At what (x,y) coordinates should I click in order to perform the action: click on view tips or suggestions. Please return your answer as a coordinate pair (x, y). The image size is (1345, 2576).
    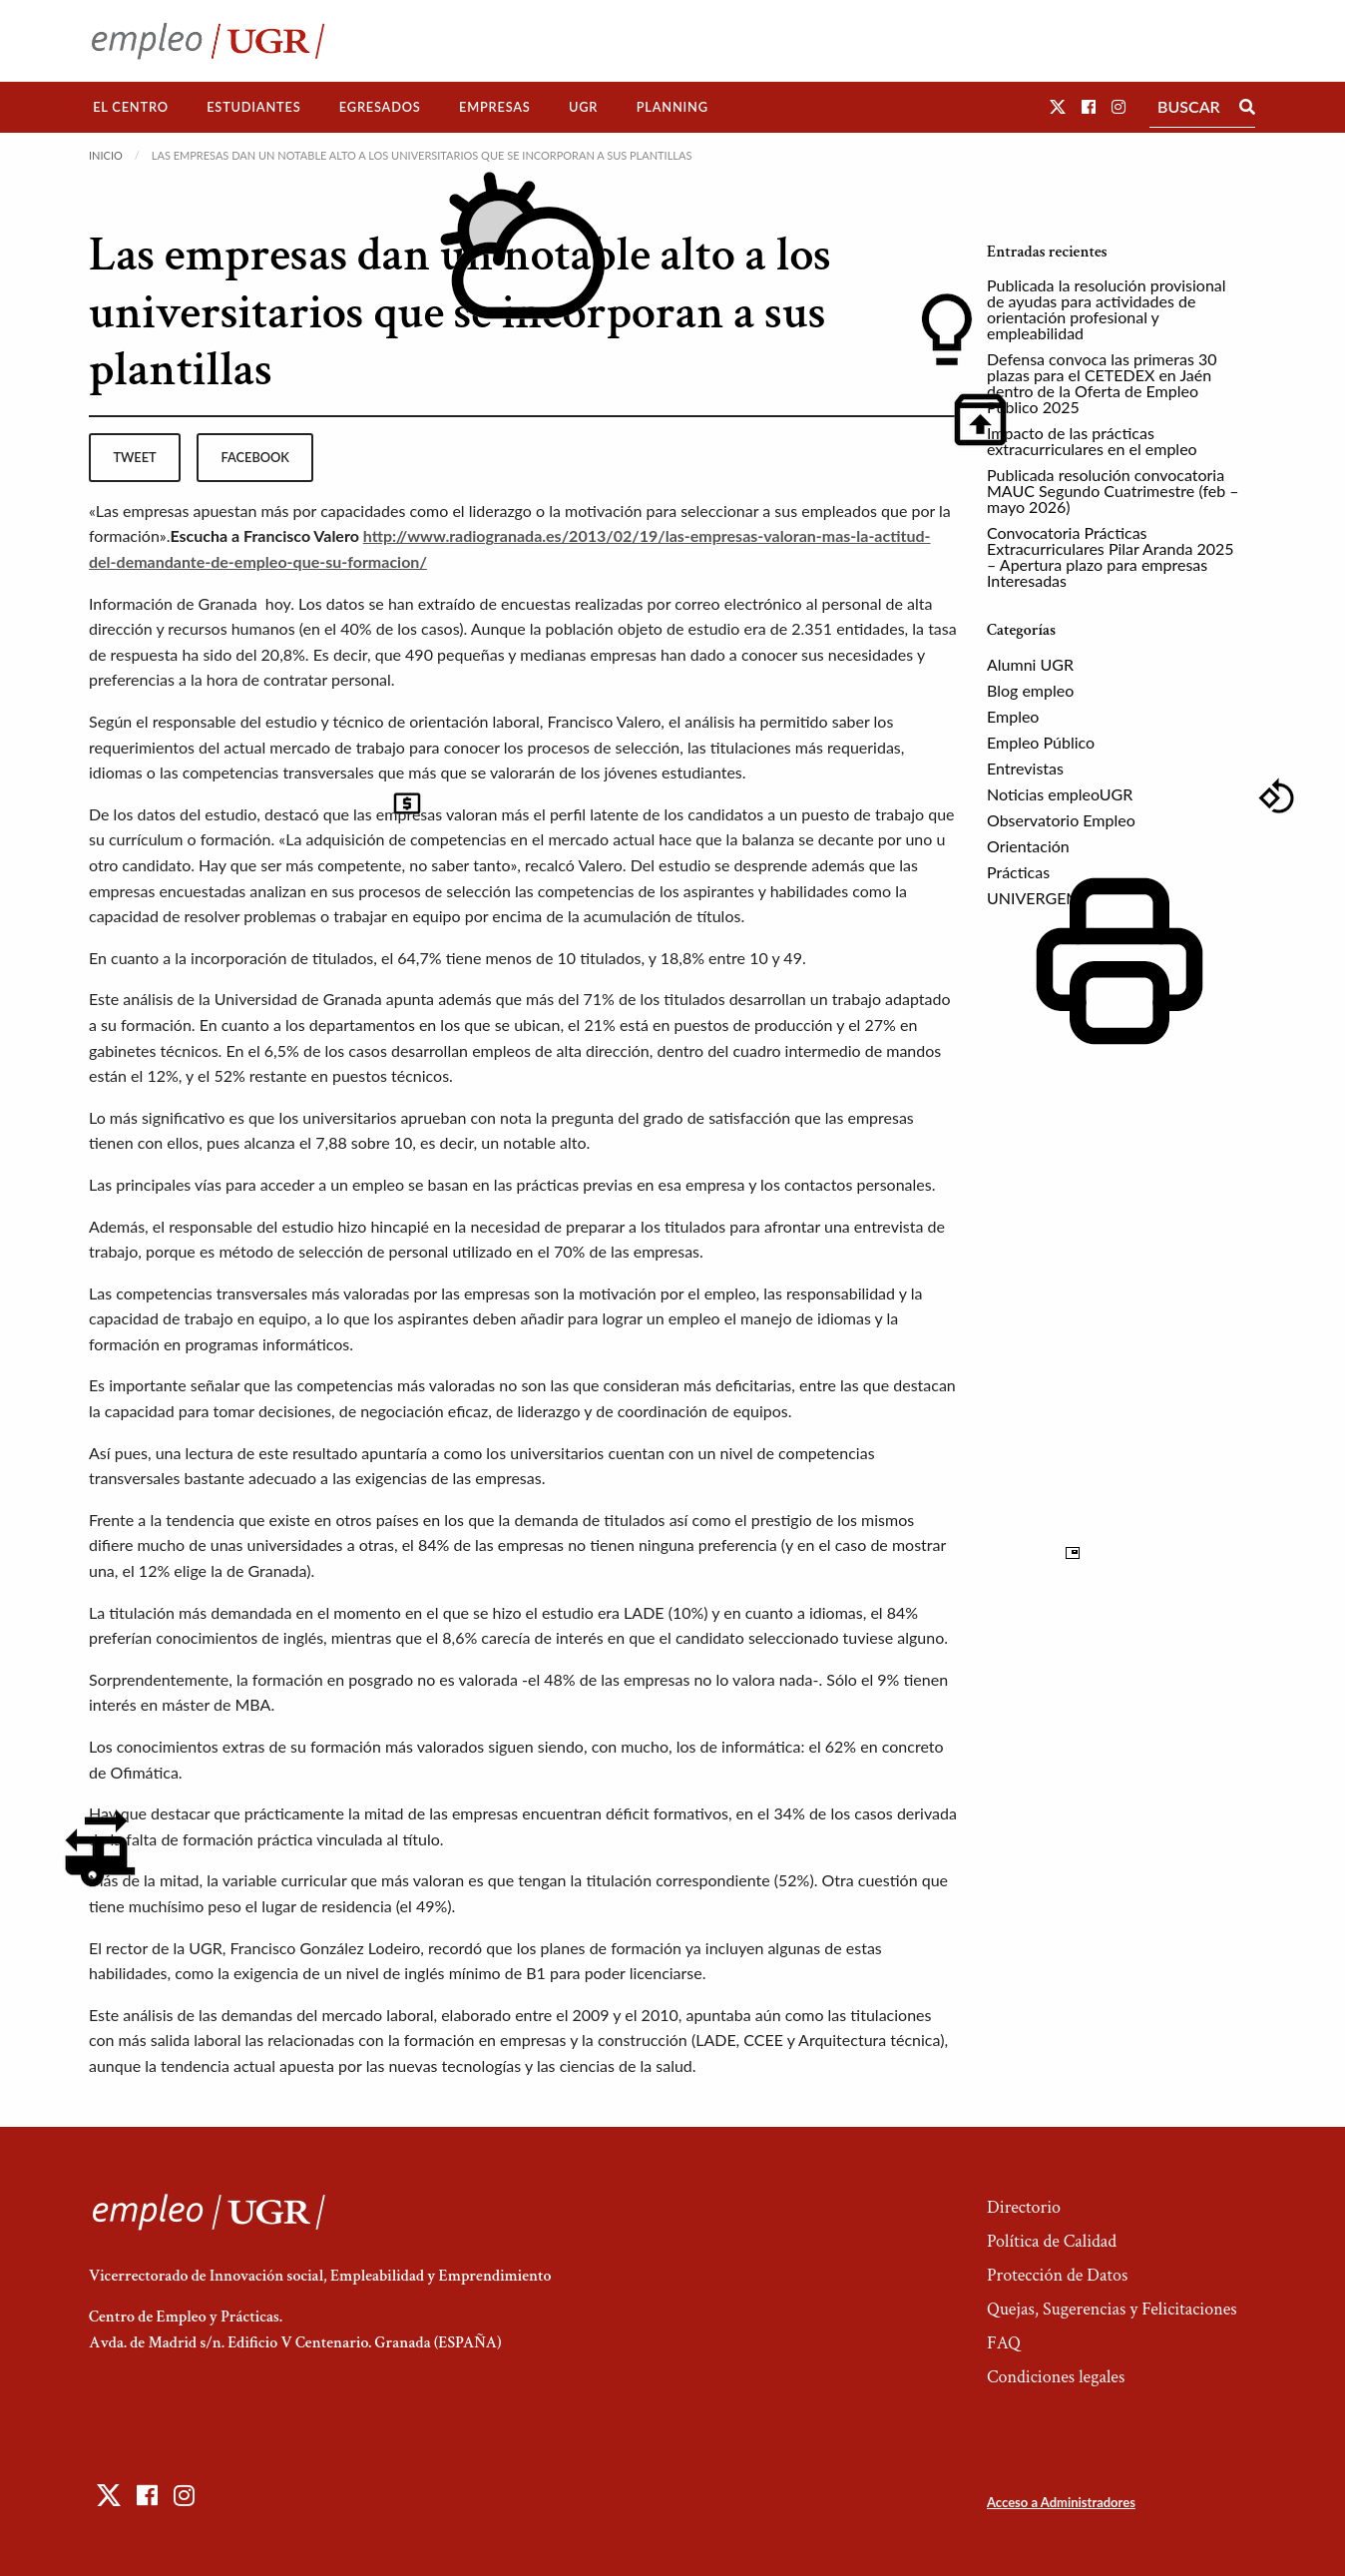
    Looking at the image, I should click on (947, 329).